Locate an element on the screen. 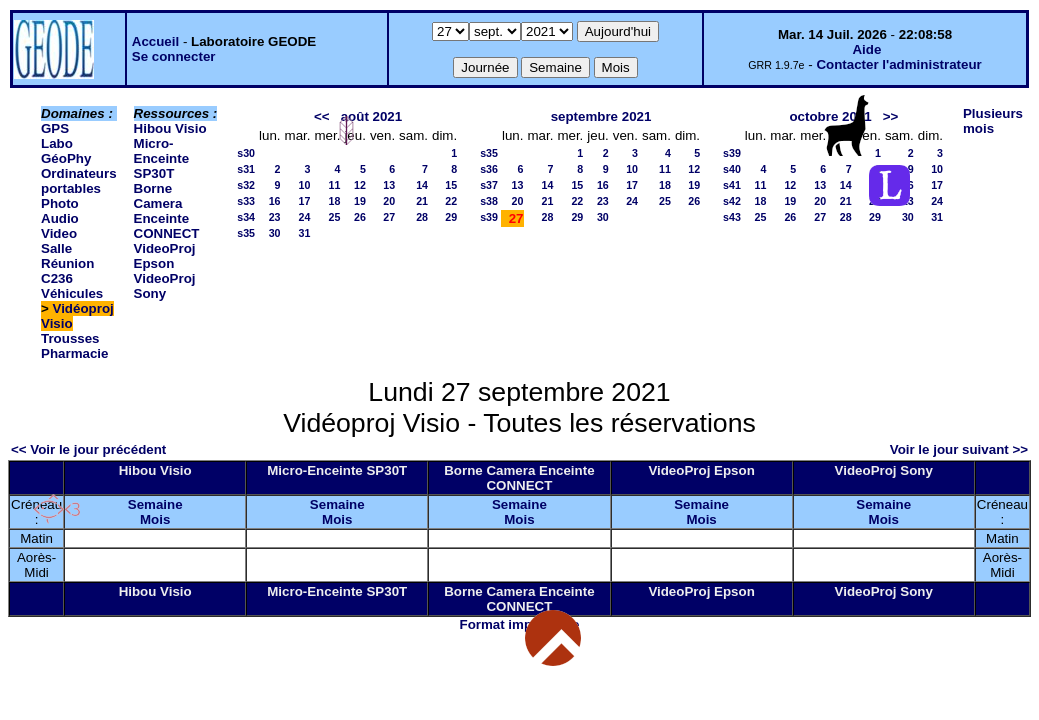  open fish shell terminal application is located at coordinates (57, 509).